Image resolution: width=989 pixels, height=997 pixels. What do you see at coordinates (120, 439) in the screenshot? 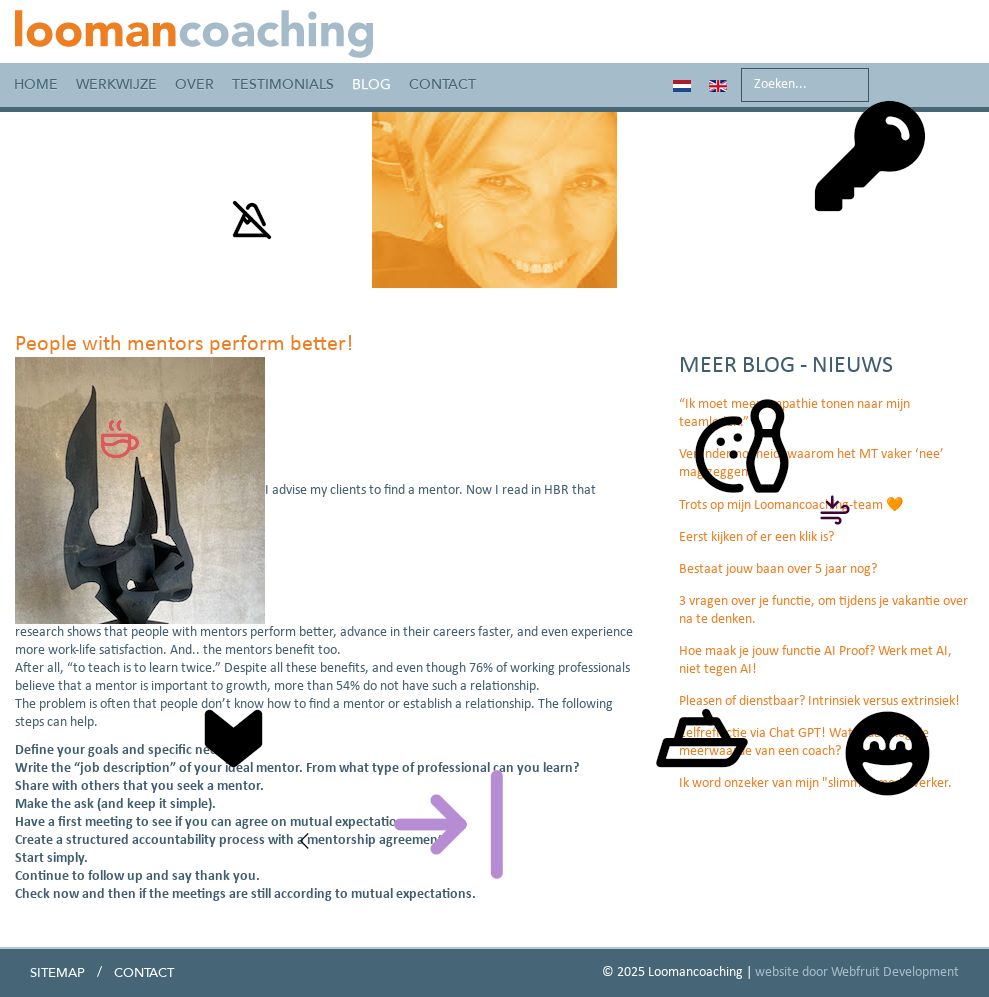
I see `find nearby coffee shops` at bounding box center [120, 439].